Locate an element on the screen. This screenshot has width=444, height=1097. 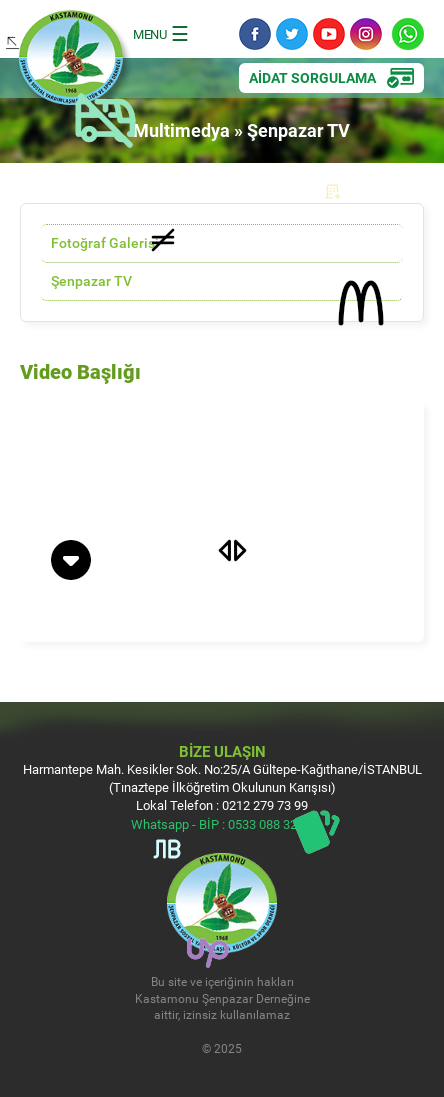
navigate to the top-left or beginning of content is located at coordinates (12, 43).